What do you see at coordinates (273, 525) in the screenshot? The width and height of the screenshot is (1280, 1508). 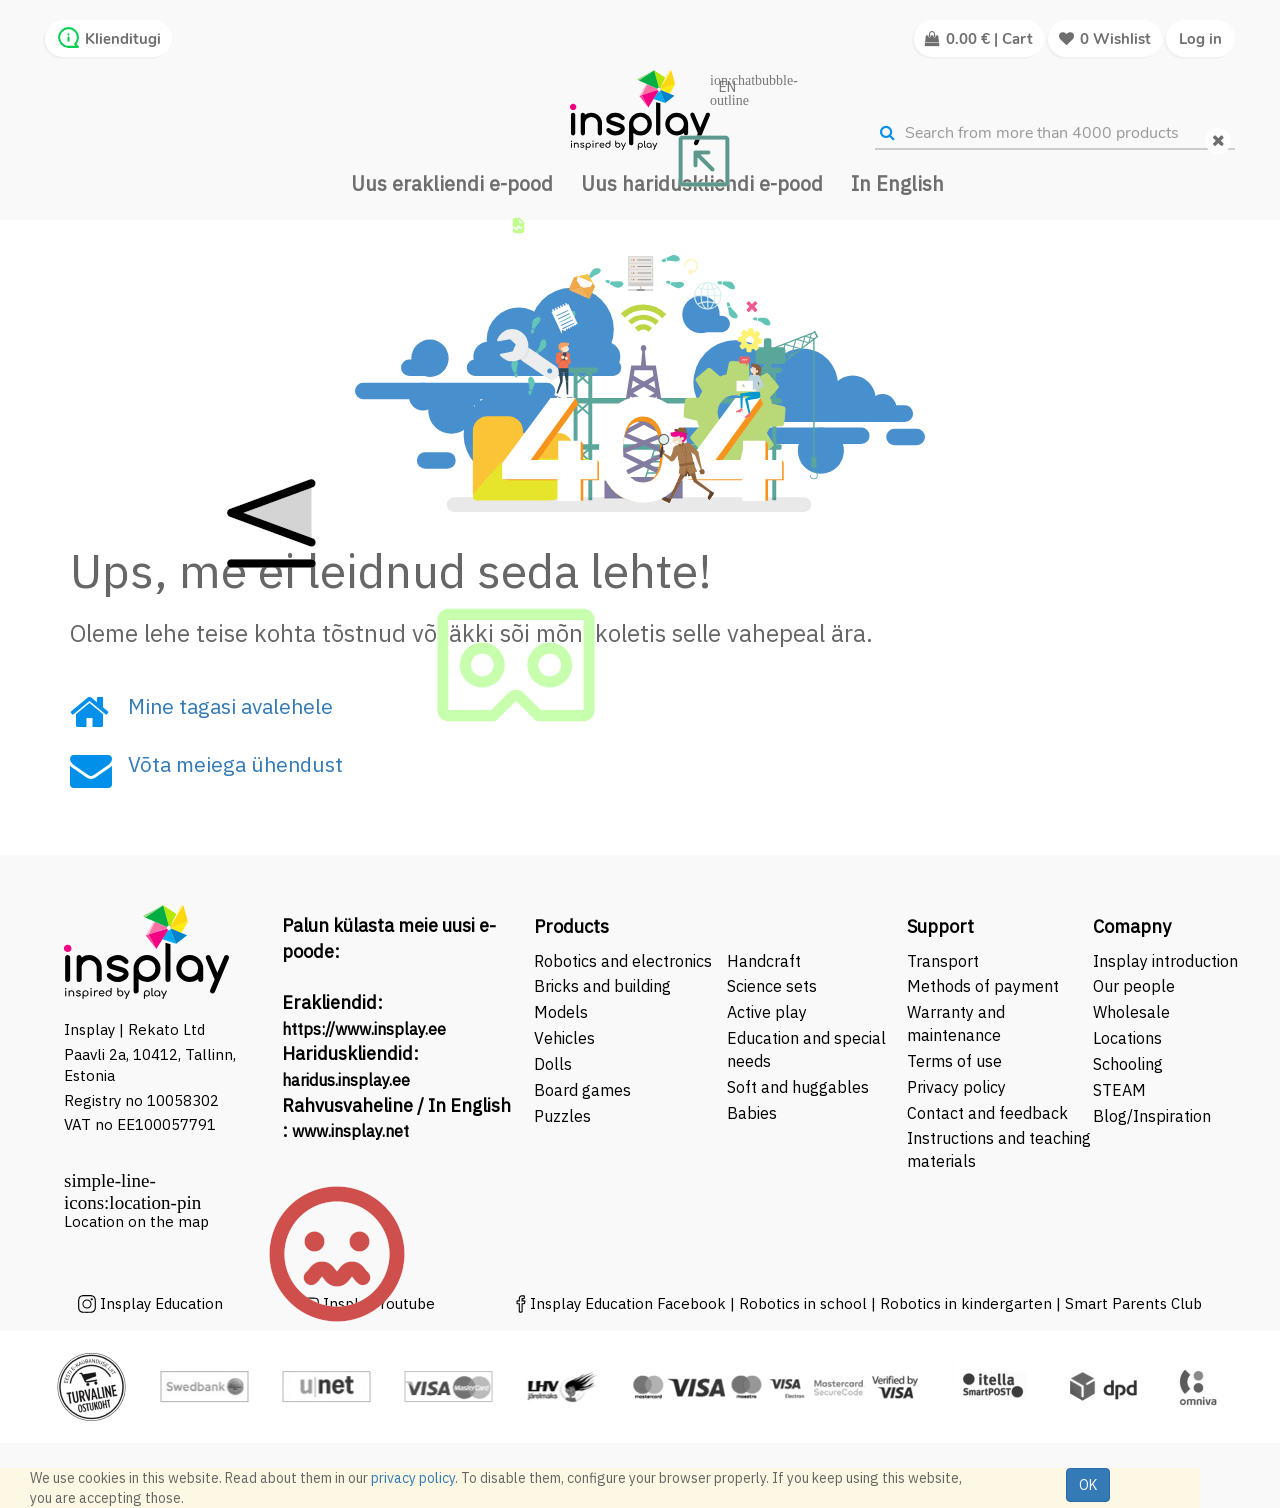 I see `less than or equal to mathematical operator` at bounding box center [273, 525].